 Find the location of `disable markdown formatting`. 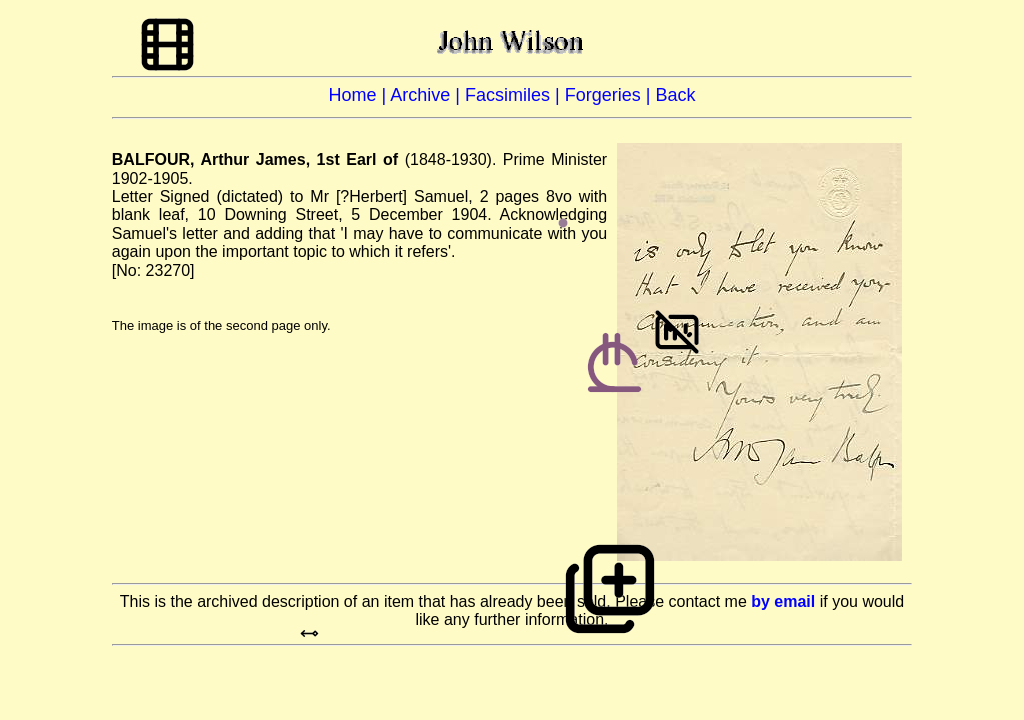

disable markdown formatting is located at coordinates (677, 332).